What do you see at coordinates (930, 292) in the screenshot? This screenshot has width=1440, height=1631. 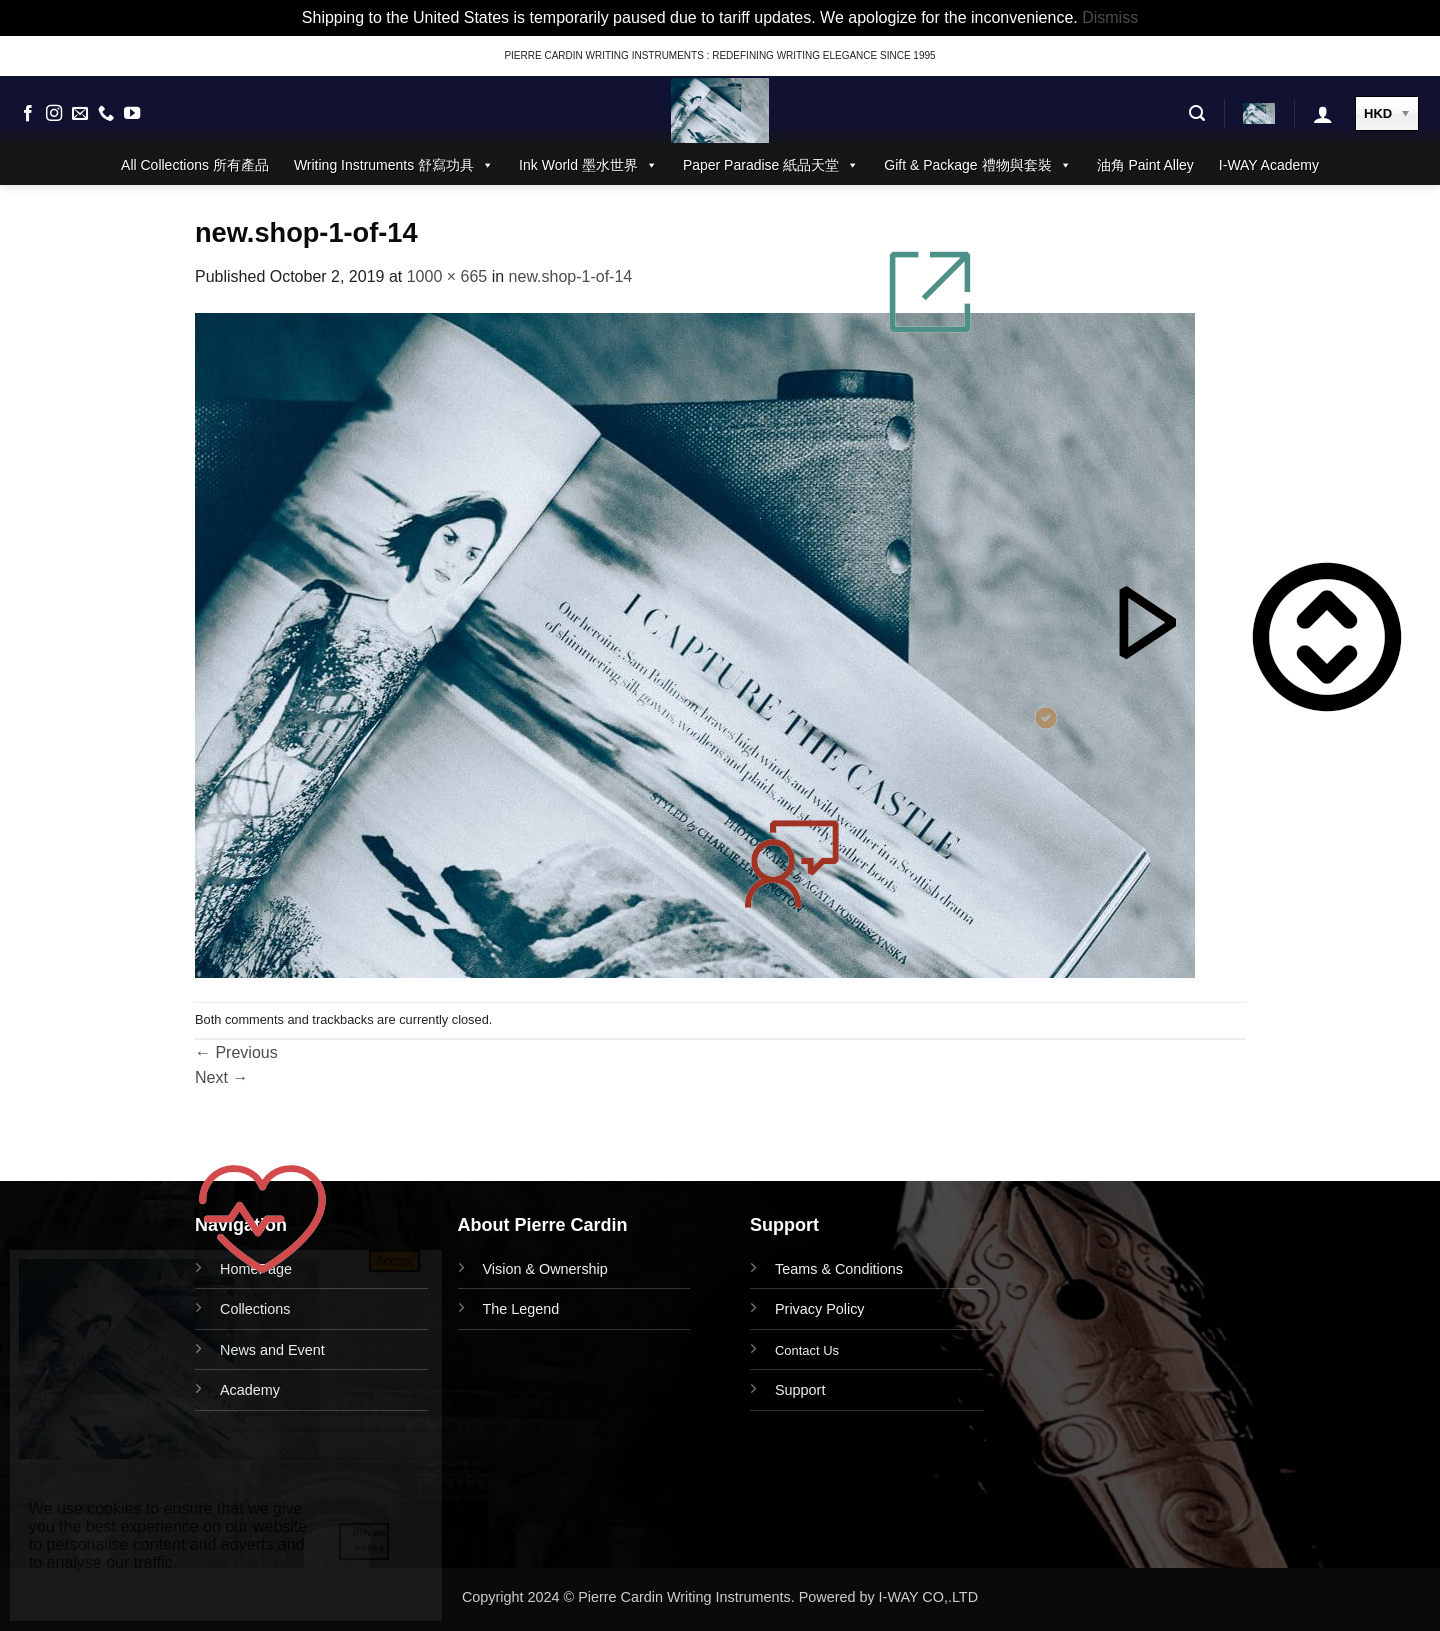 I see `open link in a new window or tab` at bounding box center [930, 292].